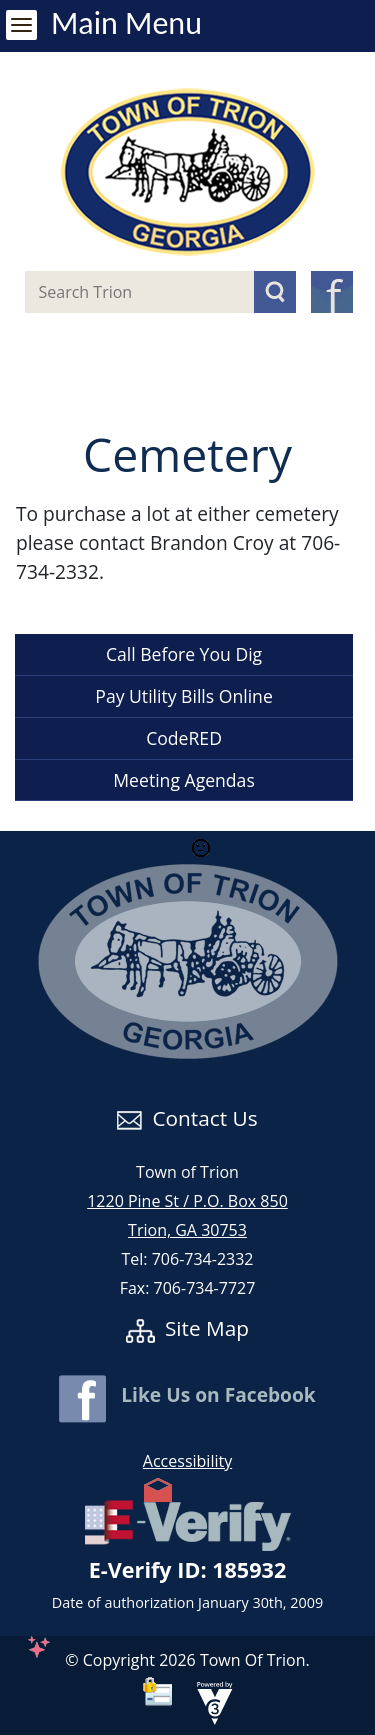  I want to click on indicates AI-generated or enhanced content, so click(39, 1647).